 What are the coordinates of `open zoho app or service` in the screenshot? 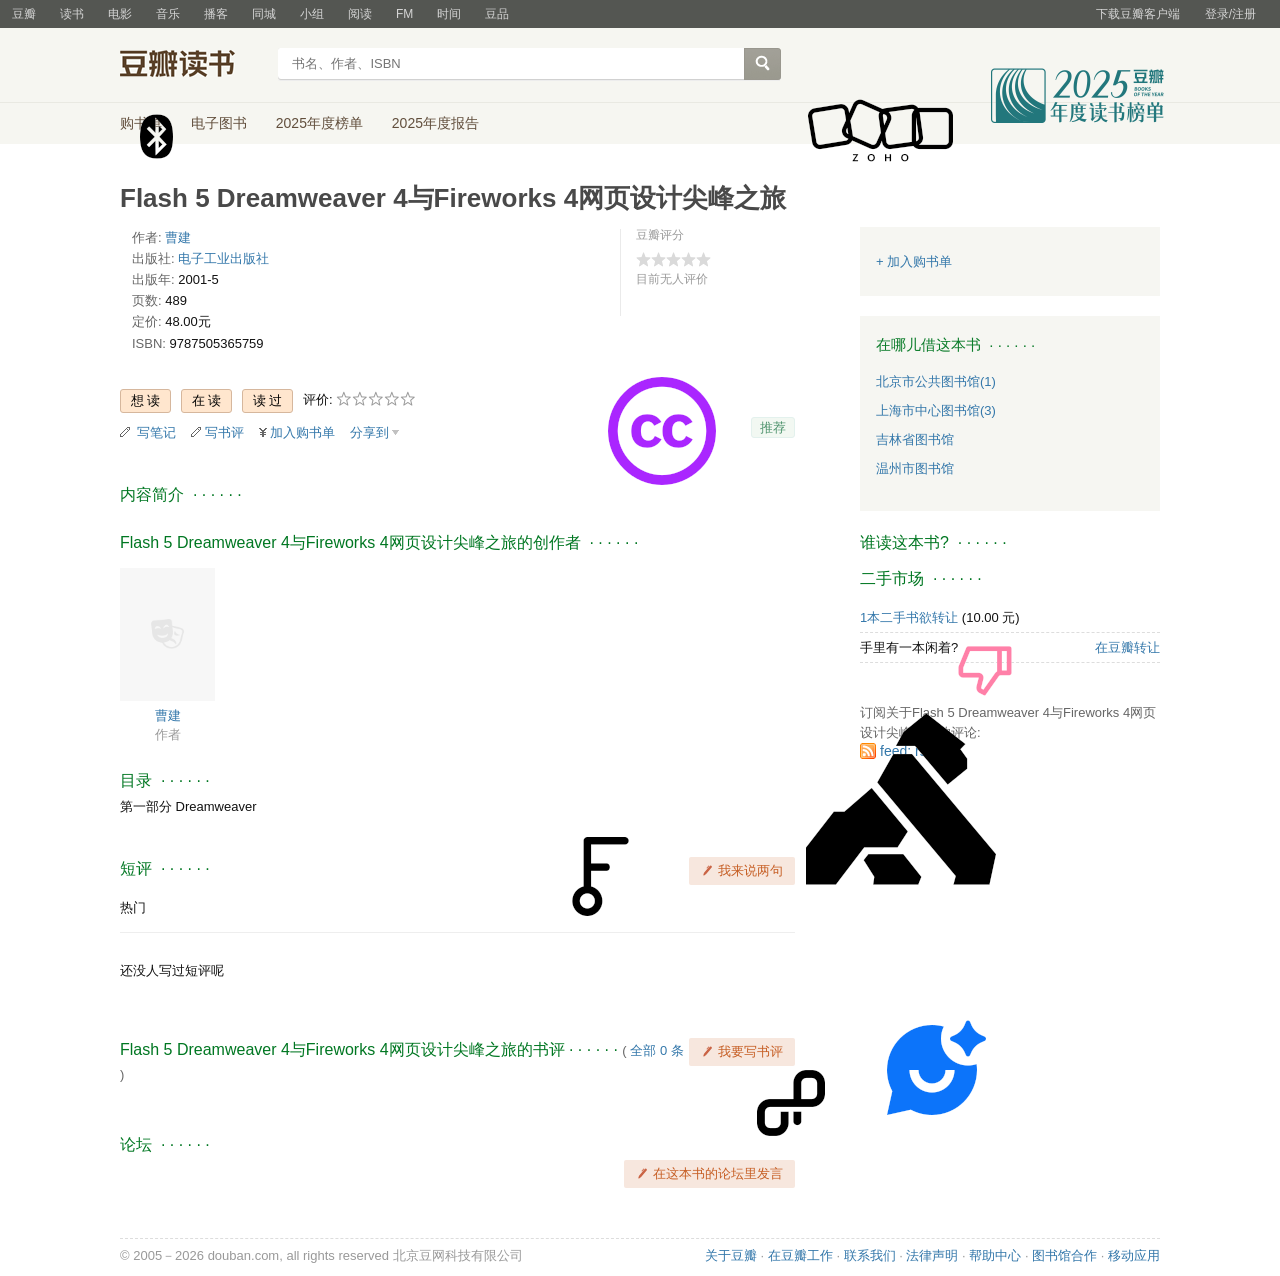 It's located at (880, 130).